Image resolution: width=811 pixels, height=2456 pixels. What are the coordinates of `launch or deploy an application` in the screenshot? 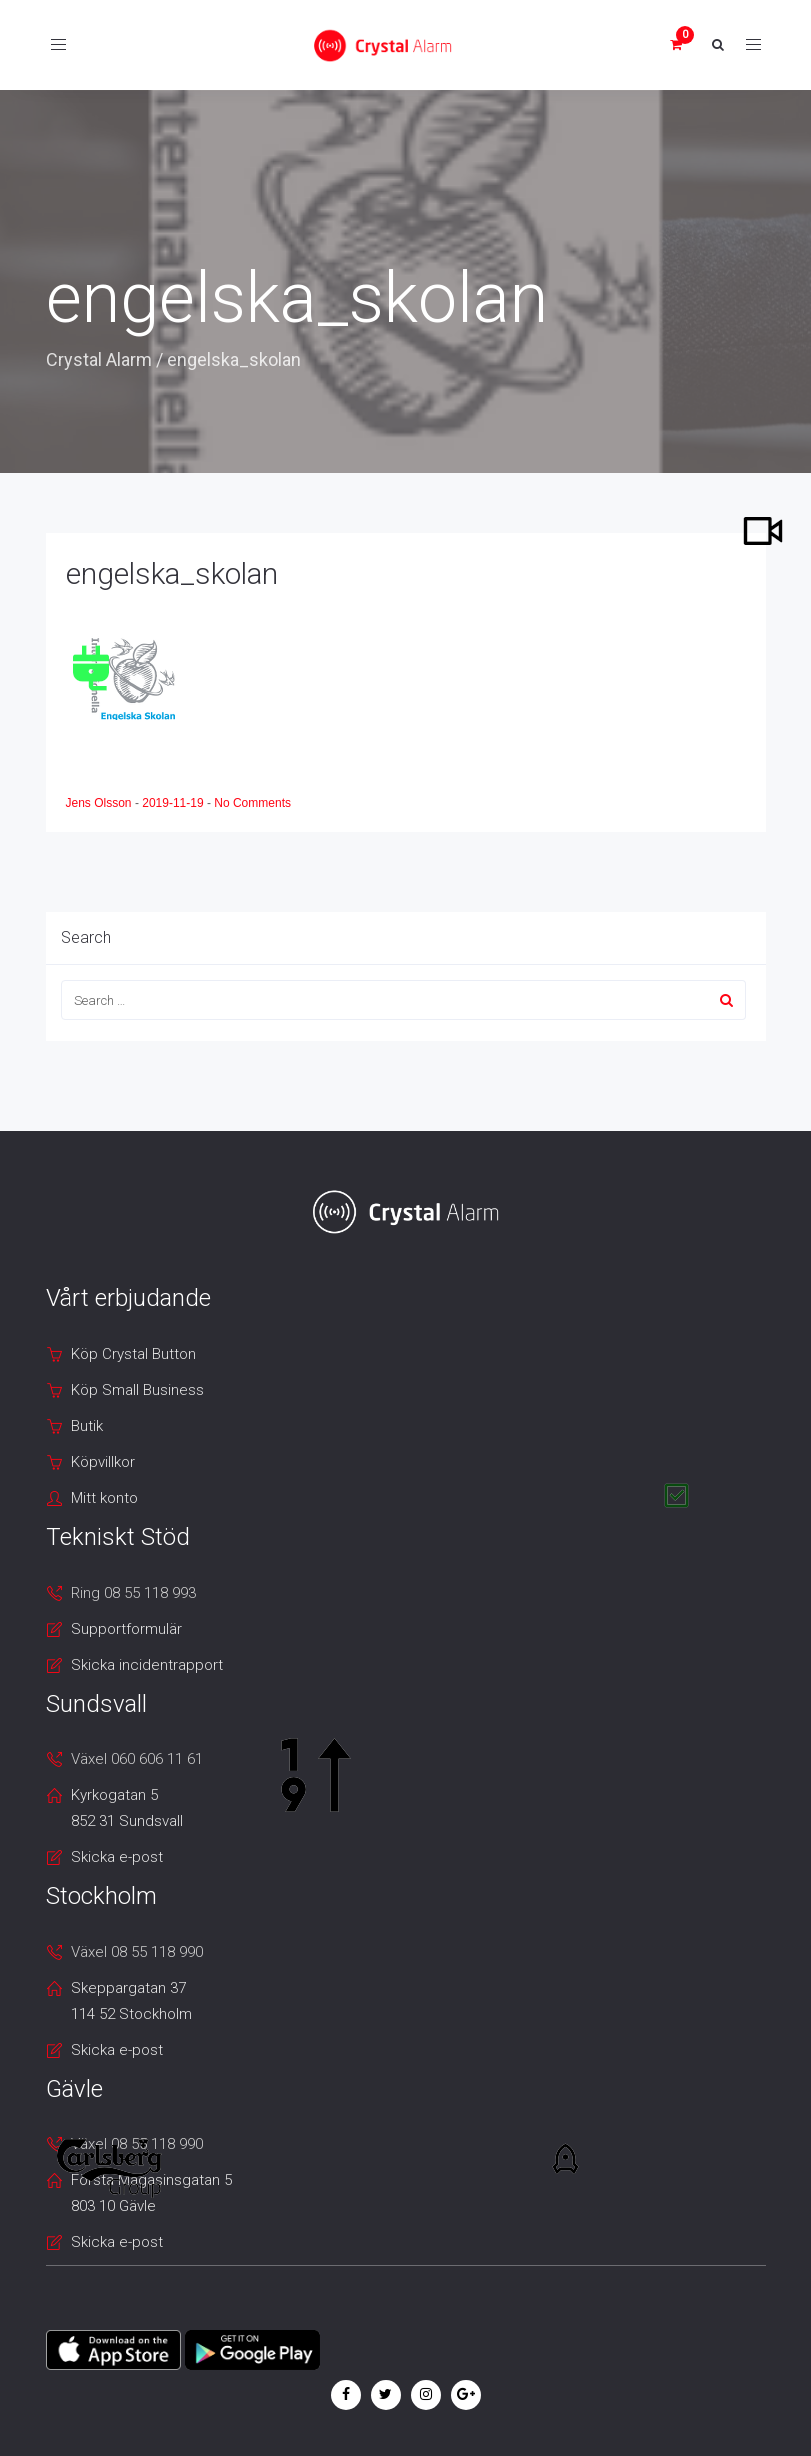 It's located at (565, 2158).